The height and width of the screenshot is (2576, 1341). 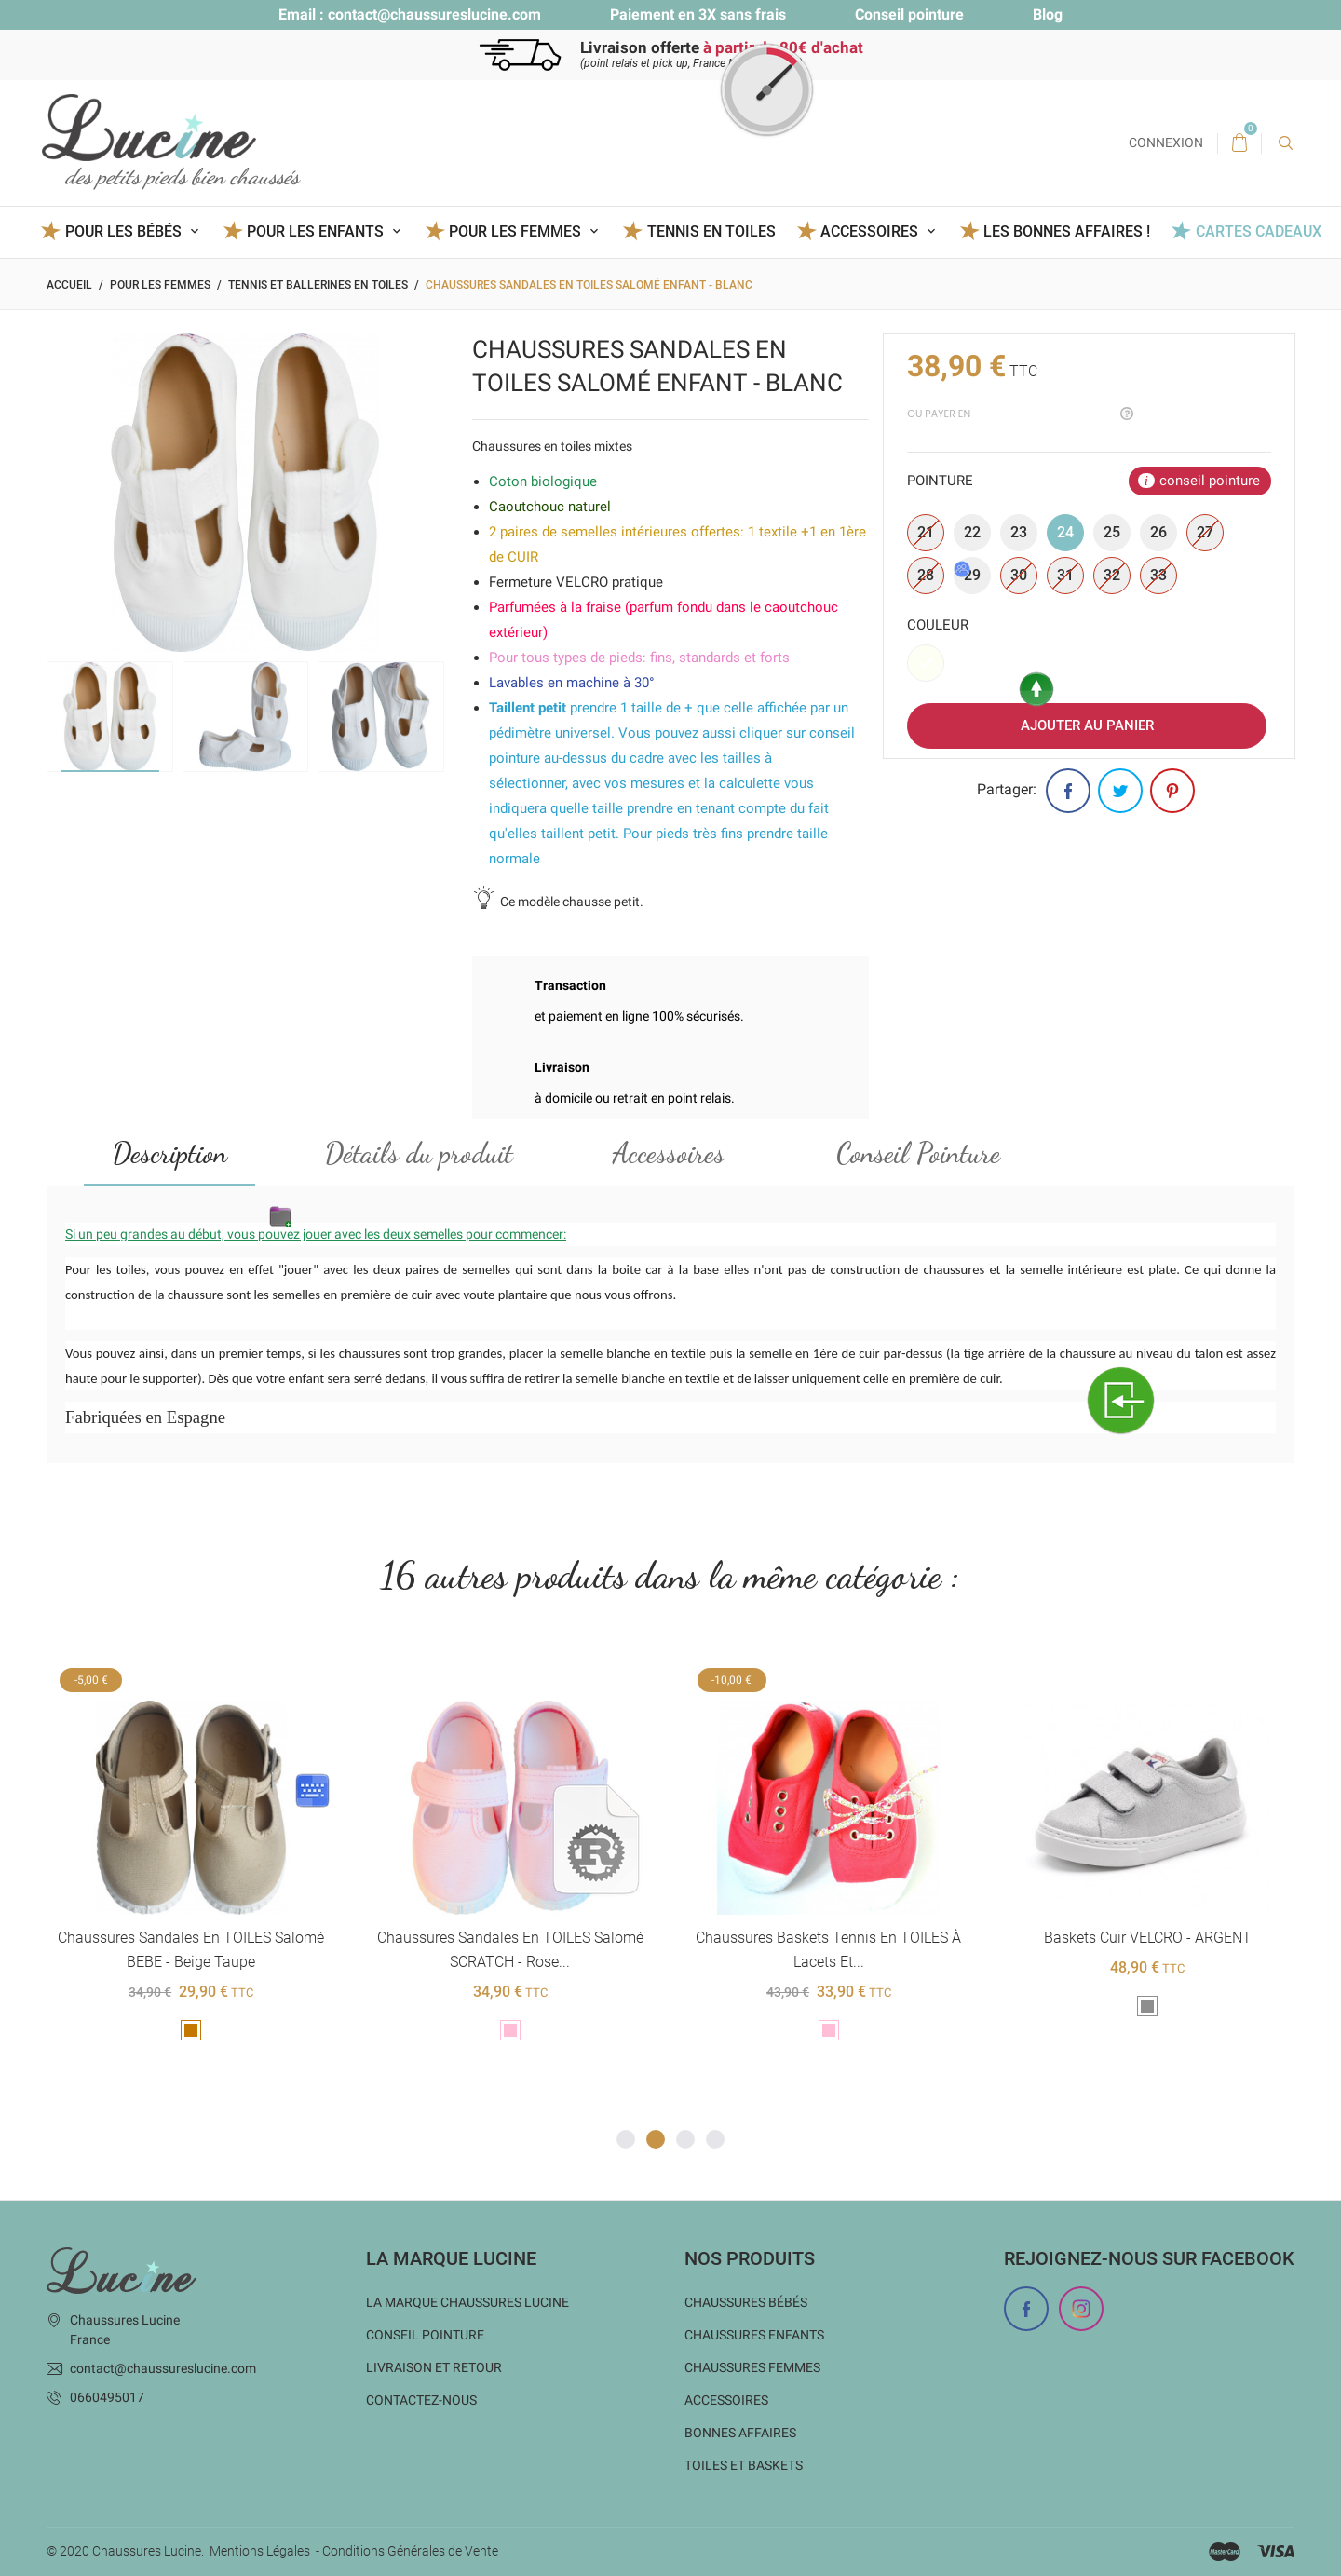 What do you see at coordinates (280, 1216) in the screenshot?
I see `create a new folder` at bounding box center [280, 1216].